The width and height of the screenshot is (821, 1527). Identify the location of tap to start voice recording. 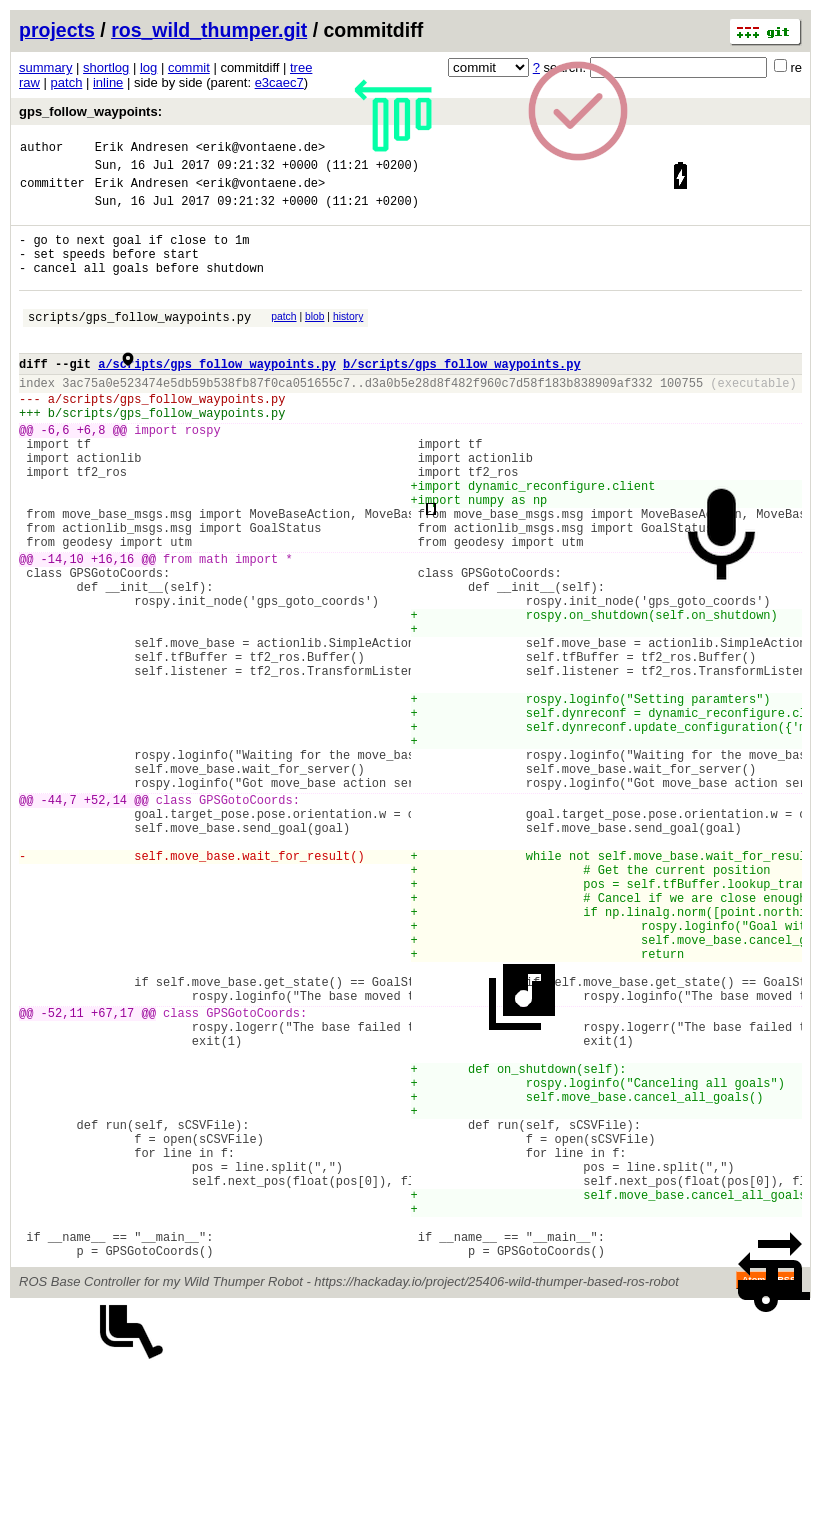
(721, 536).